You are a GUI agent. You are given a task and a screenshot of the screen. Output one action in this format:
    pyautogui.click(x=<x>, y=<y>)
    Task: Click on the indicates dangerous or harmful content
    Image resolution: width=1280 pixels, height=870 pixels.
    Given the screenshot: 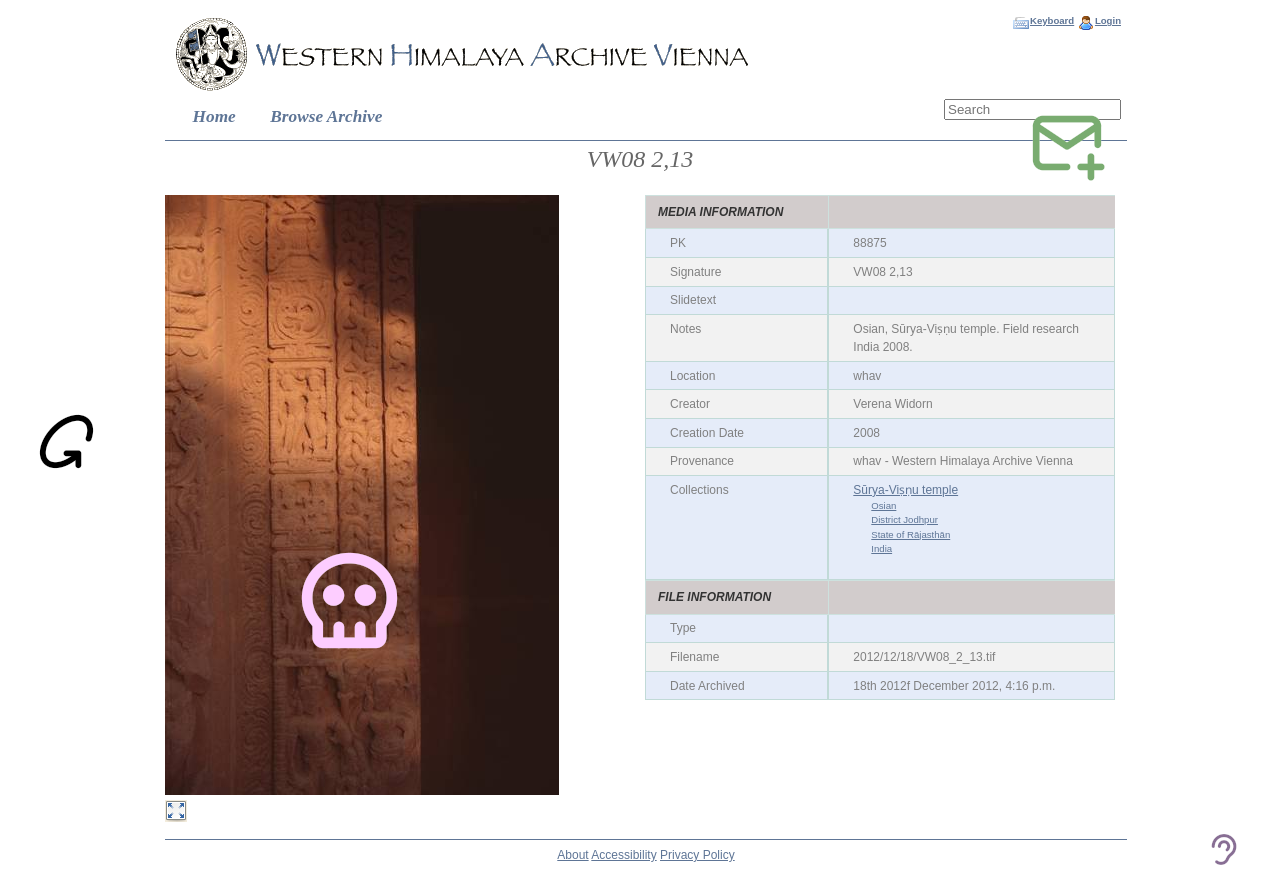 What is the action you would take?
    pyautogui.click(x=349, y=600)
    